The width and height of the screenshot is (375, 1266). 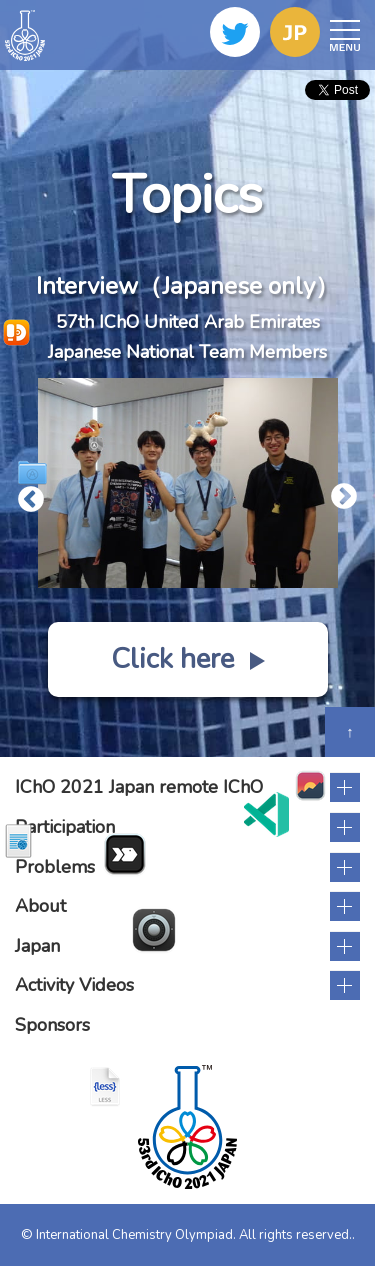 What do you see at coordinates (266, 814) in the screenshot?
I see `open visual studio code editor` at bounding box center [266, 814].